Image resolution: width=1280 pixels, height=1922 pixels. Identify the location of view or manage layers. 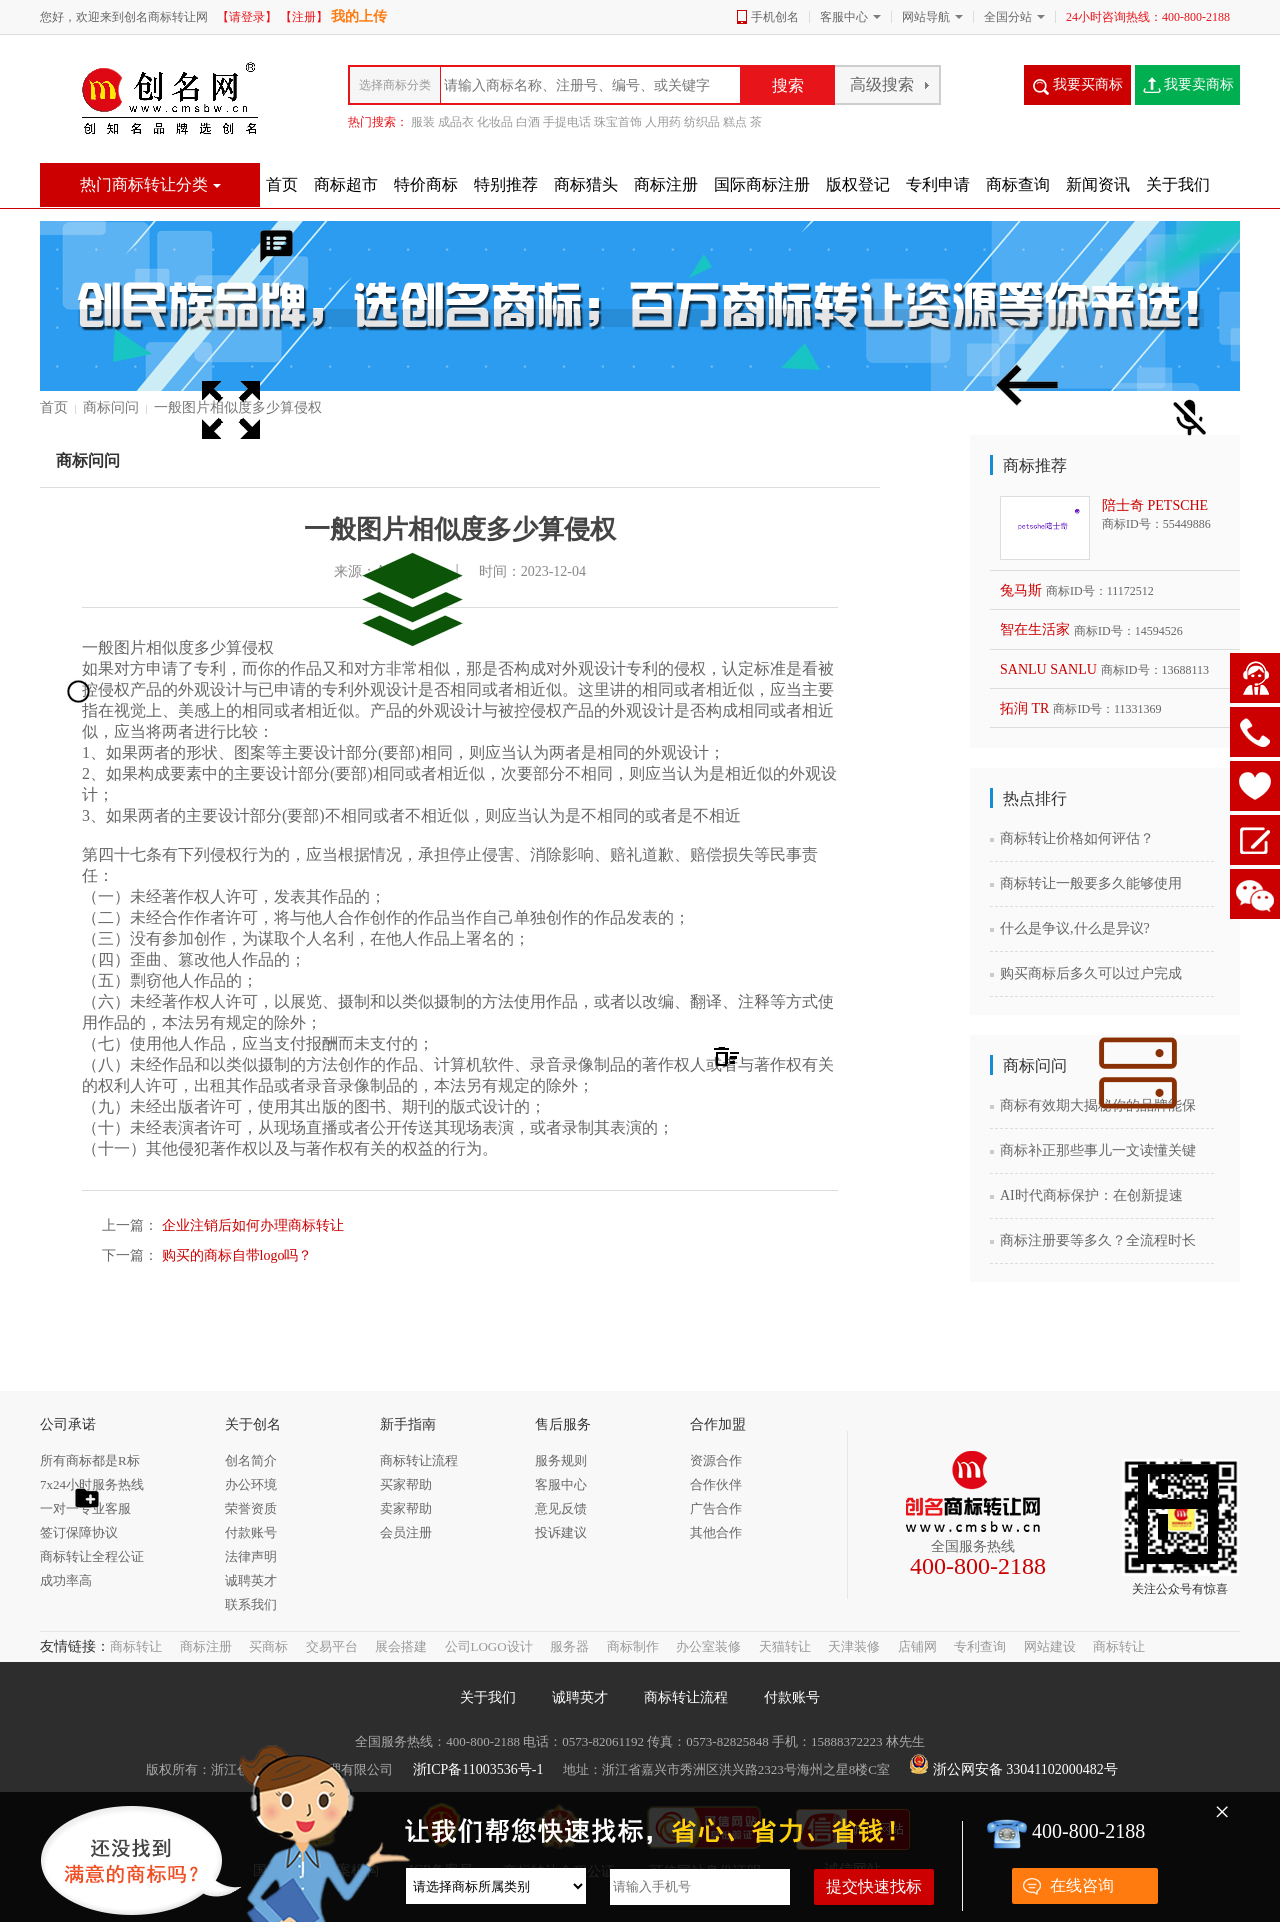
(412, 599).